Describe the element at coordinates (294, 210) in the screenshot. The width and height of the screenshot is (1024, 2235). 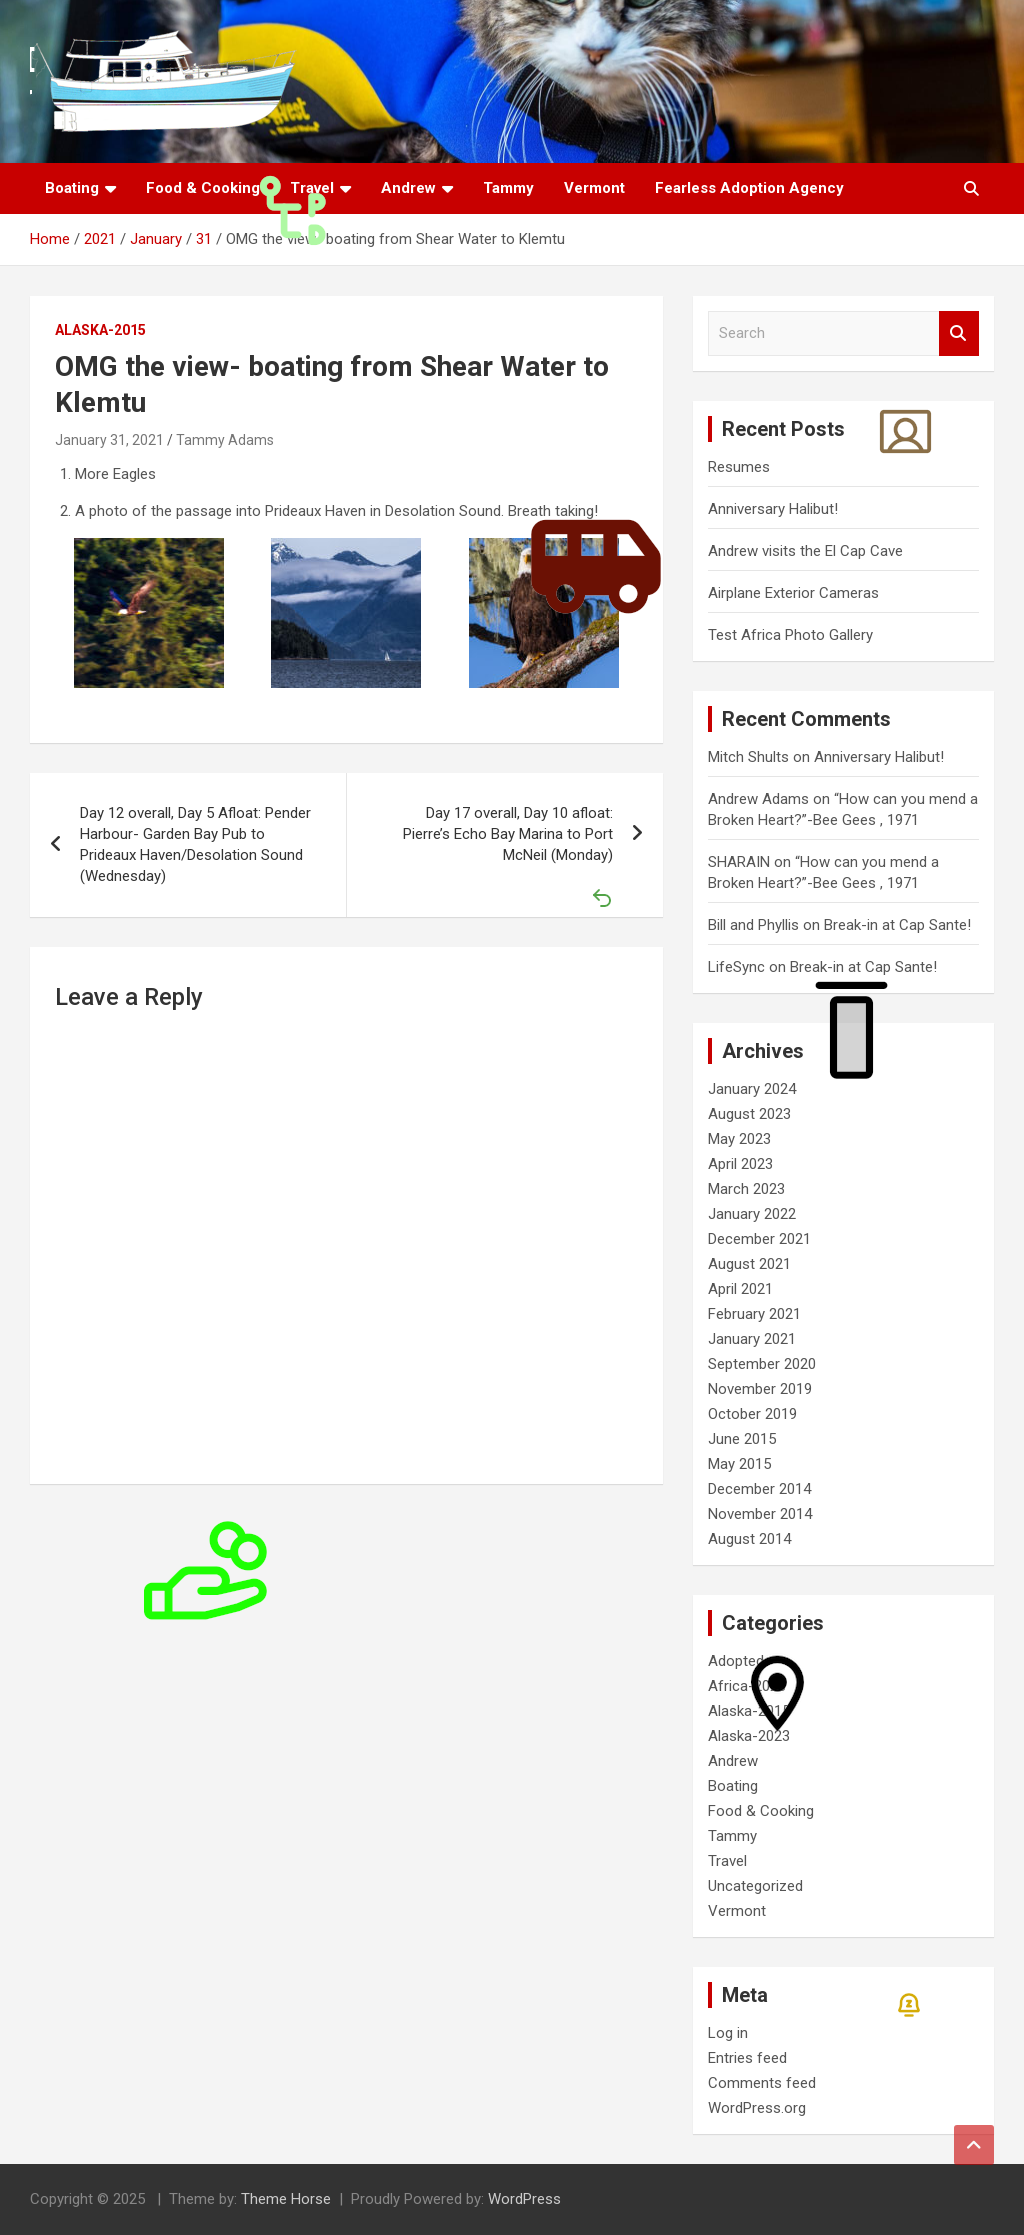
I see `select automatic transmission mode` at that location.